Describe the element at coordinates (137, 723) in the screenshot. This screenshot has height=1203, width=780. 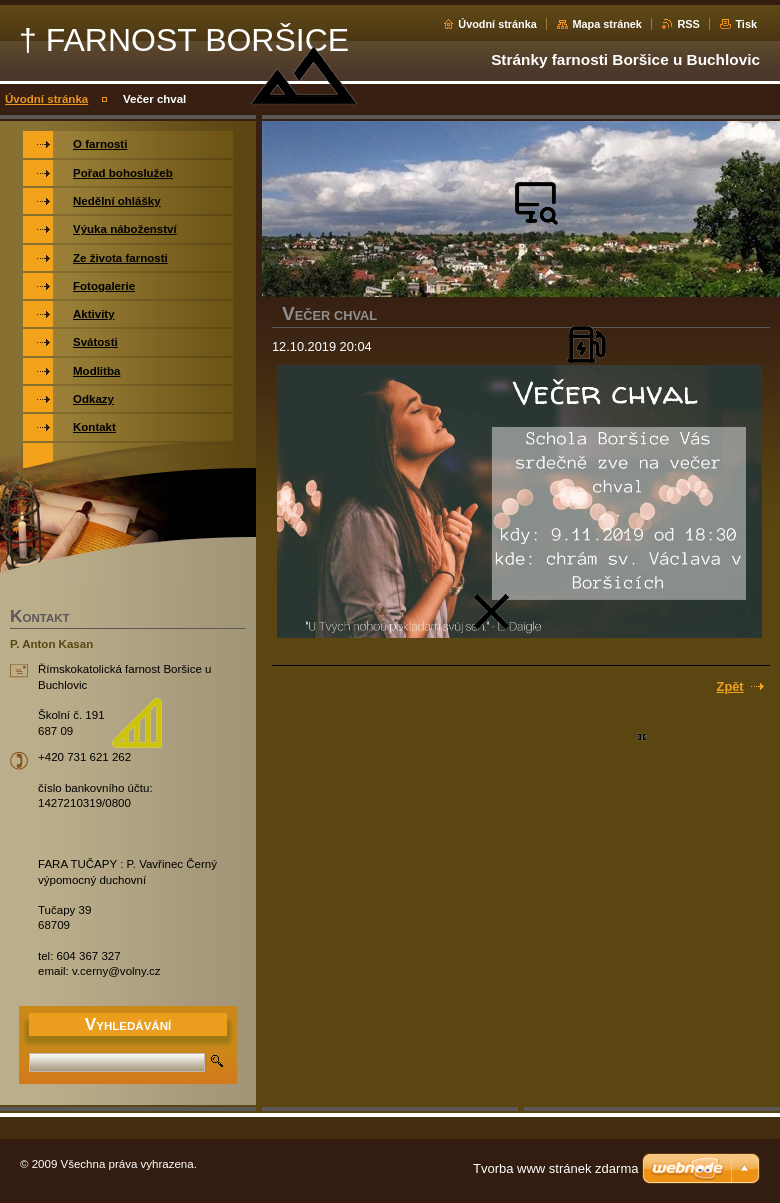
I see `indicates full cellular signal strength` at that location.